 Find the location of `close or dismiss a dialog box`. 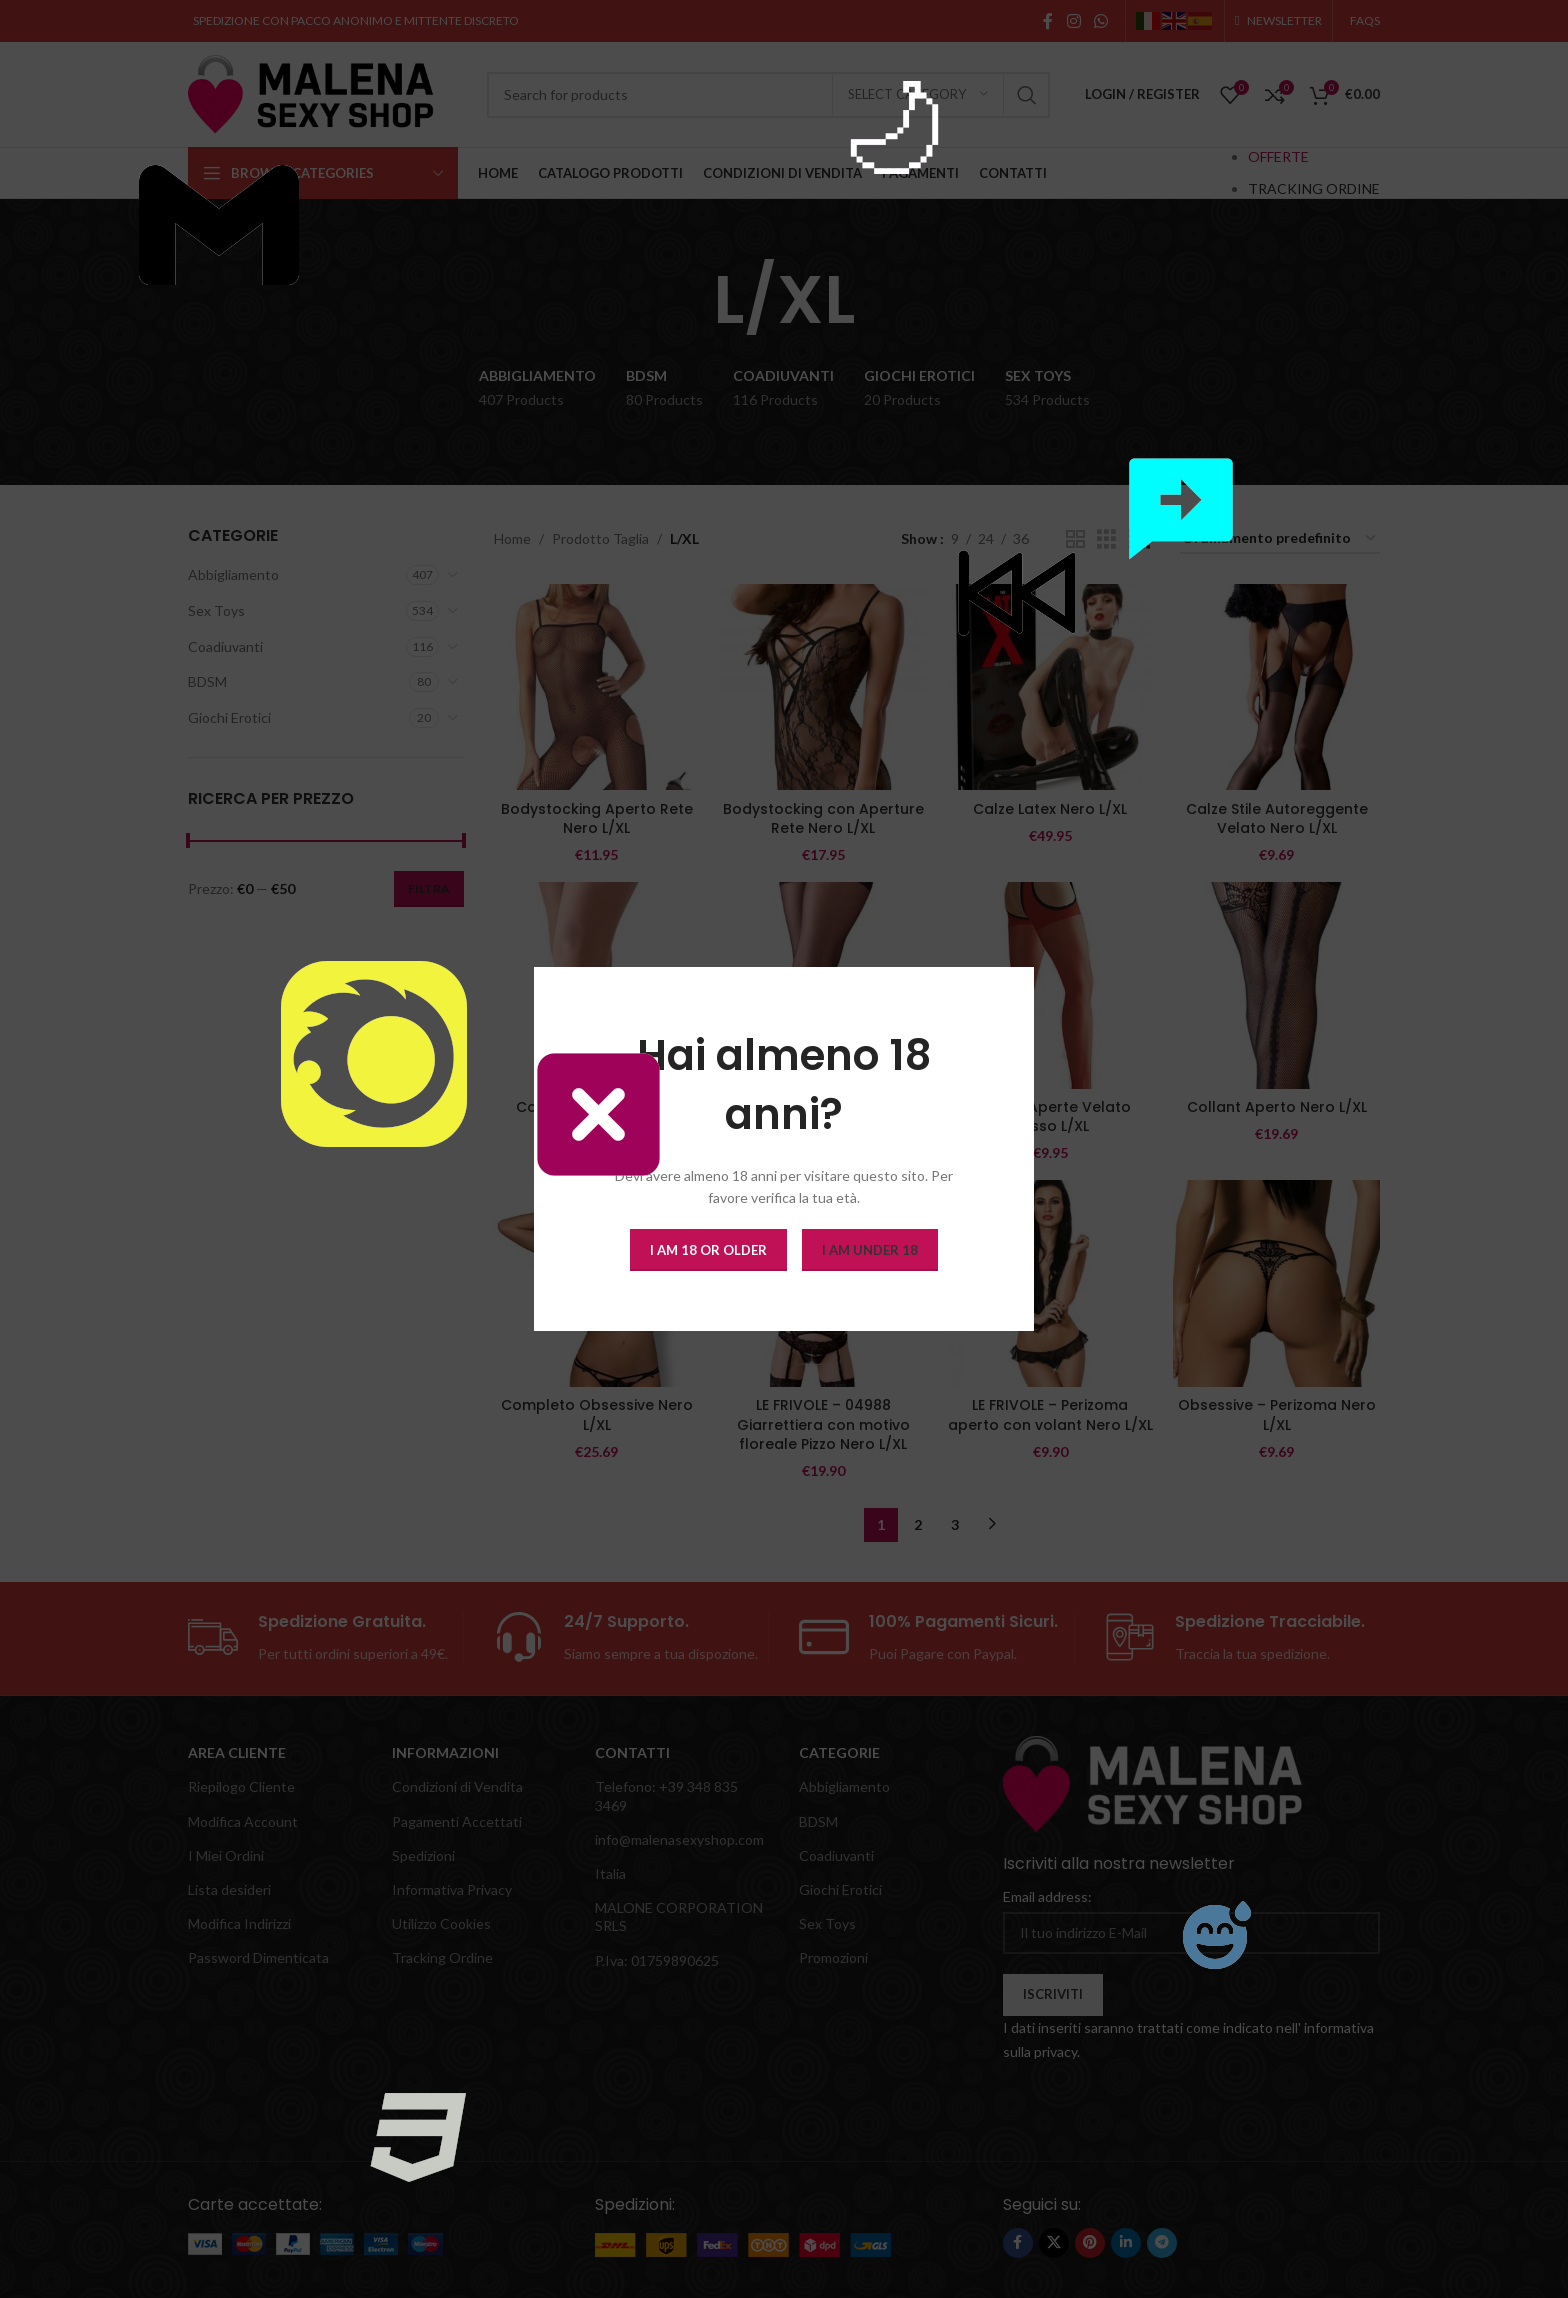

close or dismiss a dialog box is located at coordinates (598, 1114).